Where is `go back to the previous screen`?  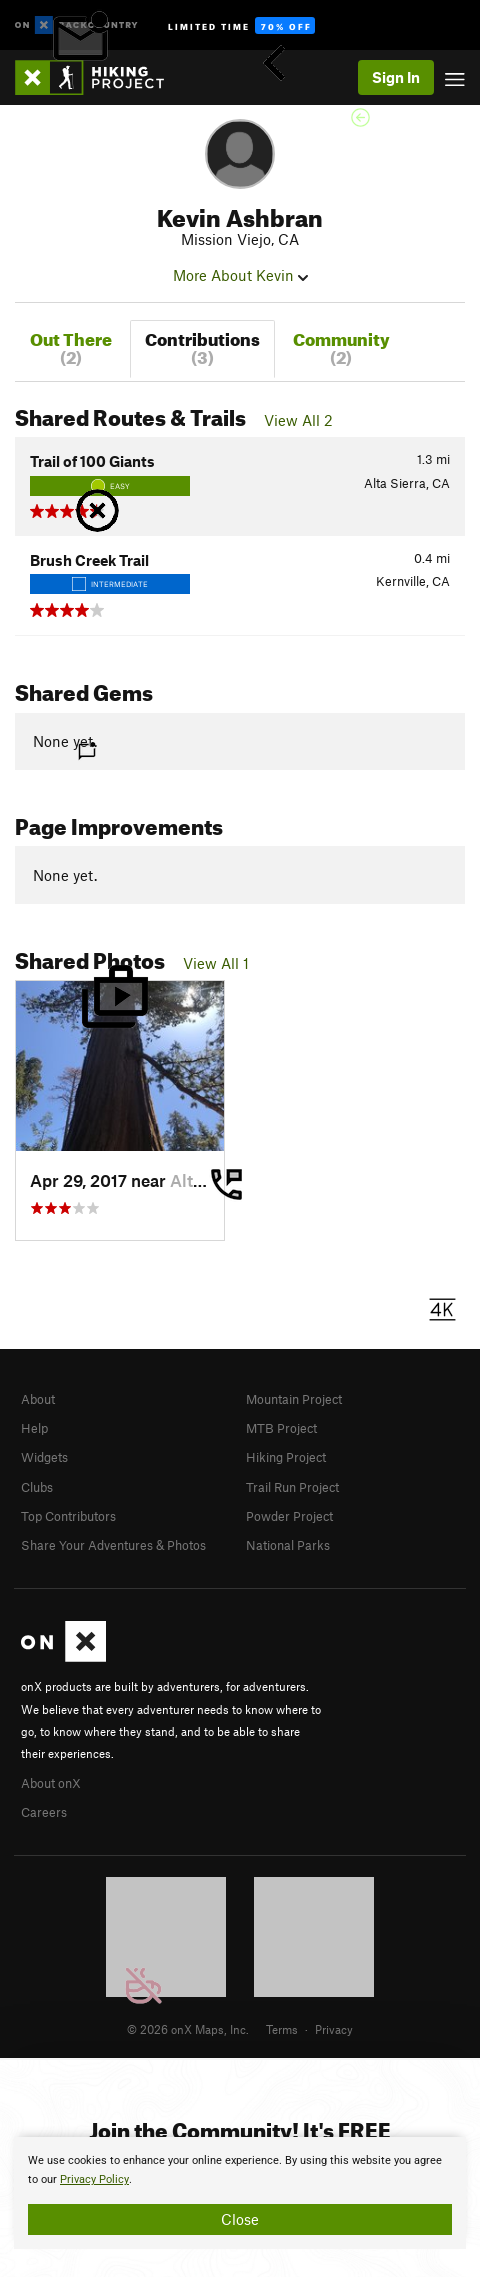 go back to the previous screen is located at coordinates (275, 63).